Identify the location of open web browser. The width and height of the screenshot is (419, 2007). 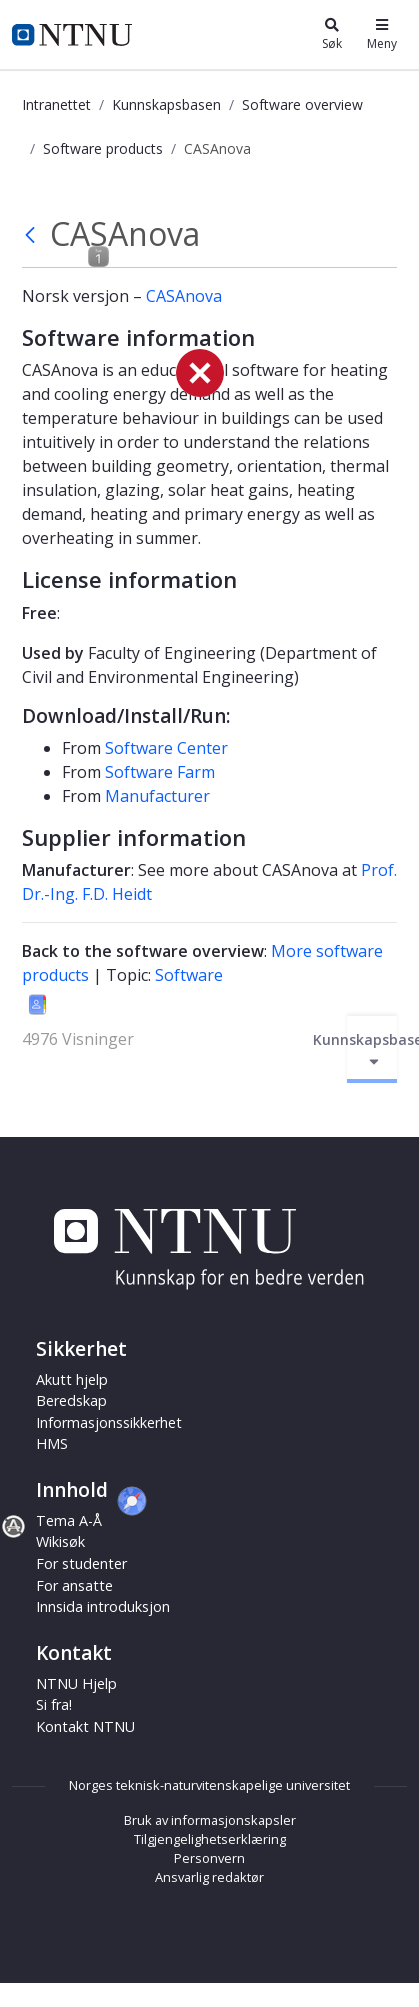
(132, 1501).